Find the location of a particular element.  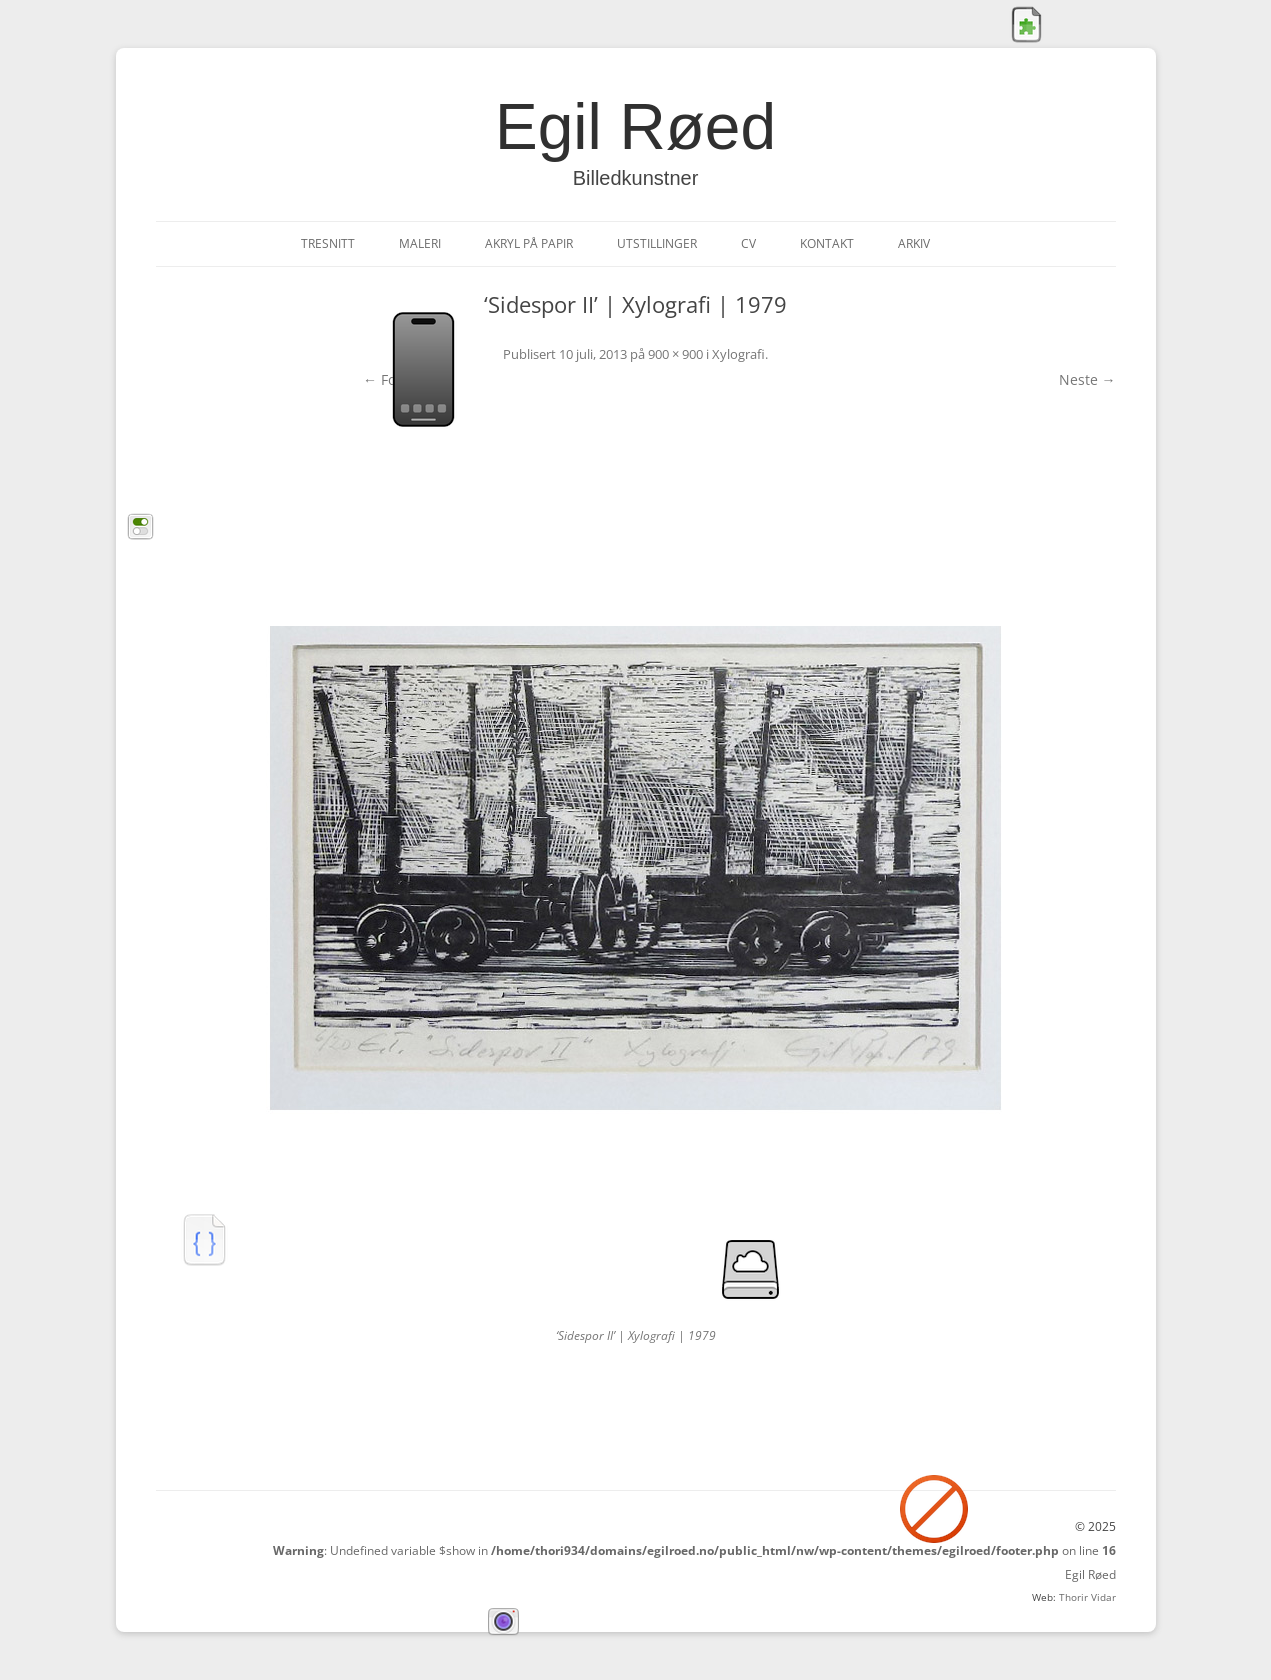

iPhone device icon is located at coordinates (423, 369).